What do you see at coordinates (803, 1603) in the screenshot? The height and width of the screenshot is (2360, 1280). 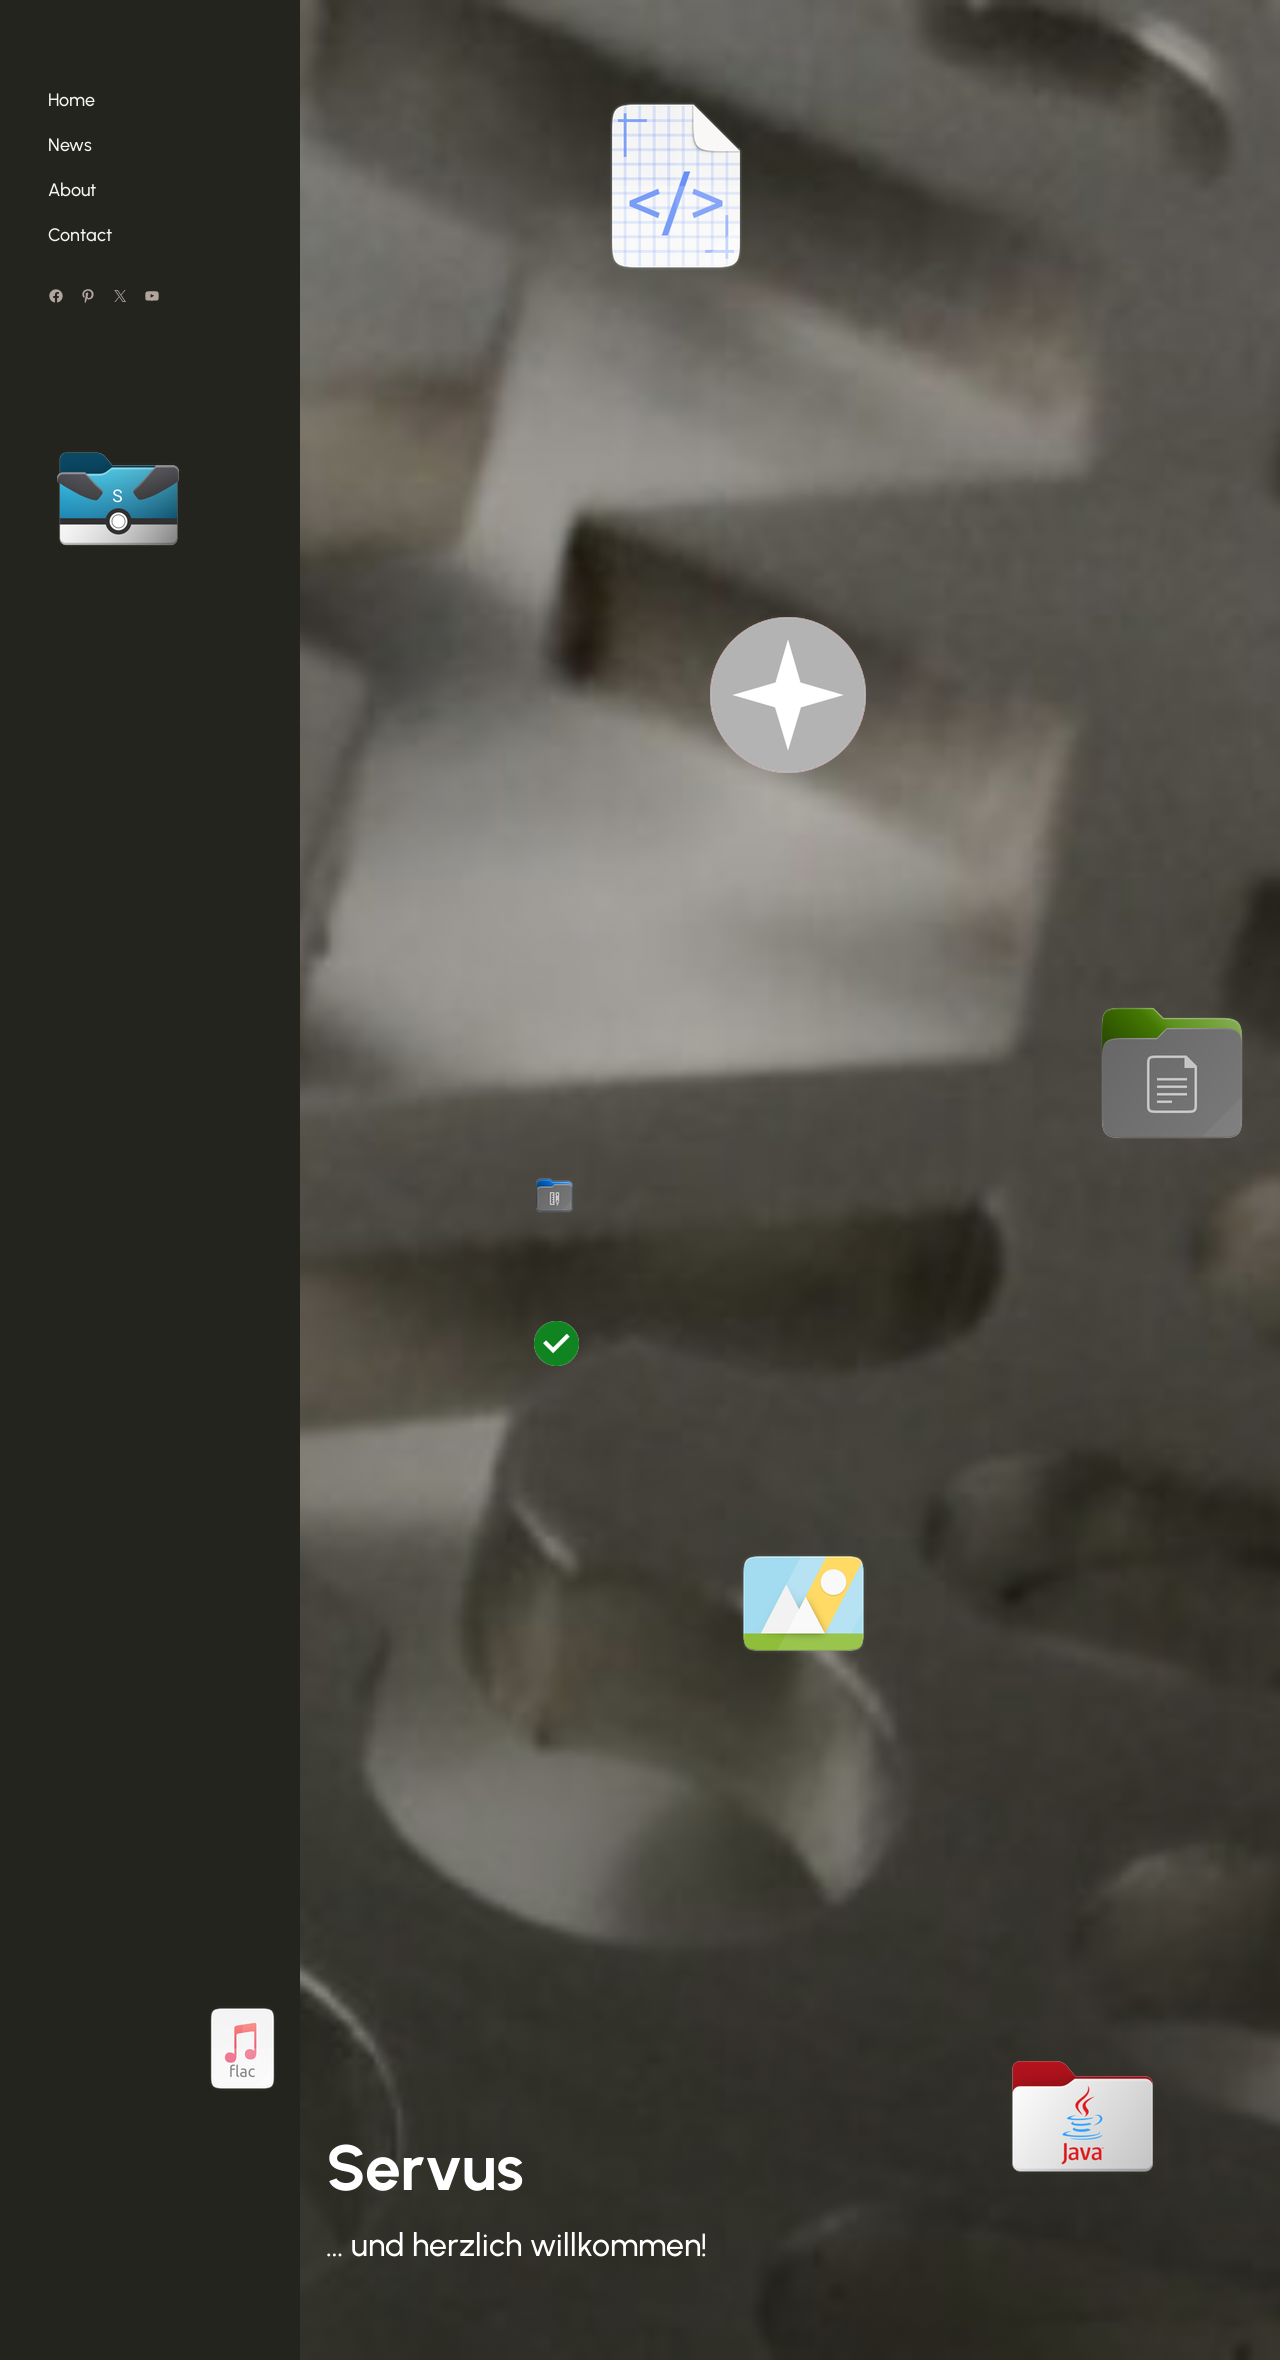 I see `open graphics applications folder` at bounding box center [803, 1603].